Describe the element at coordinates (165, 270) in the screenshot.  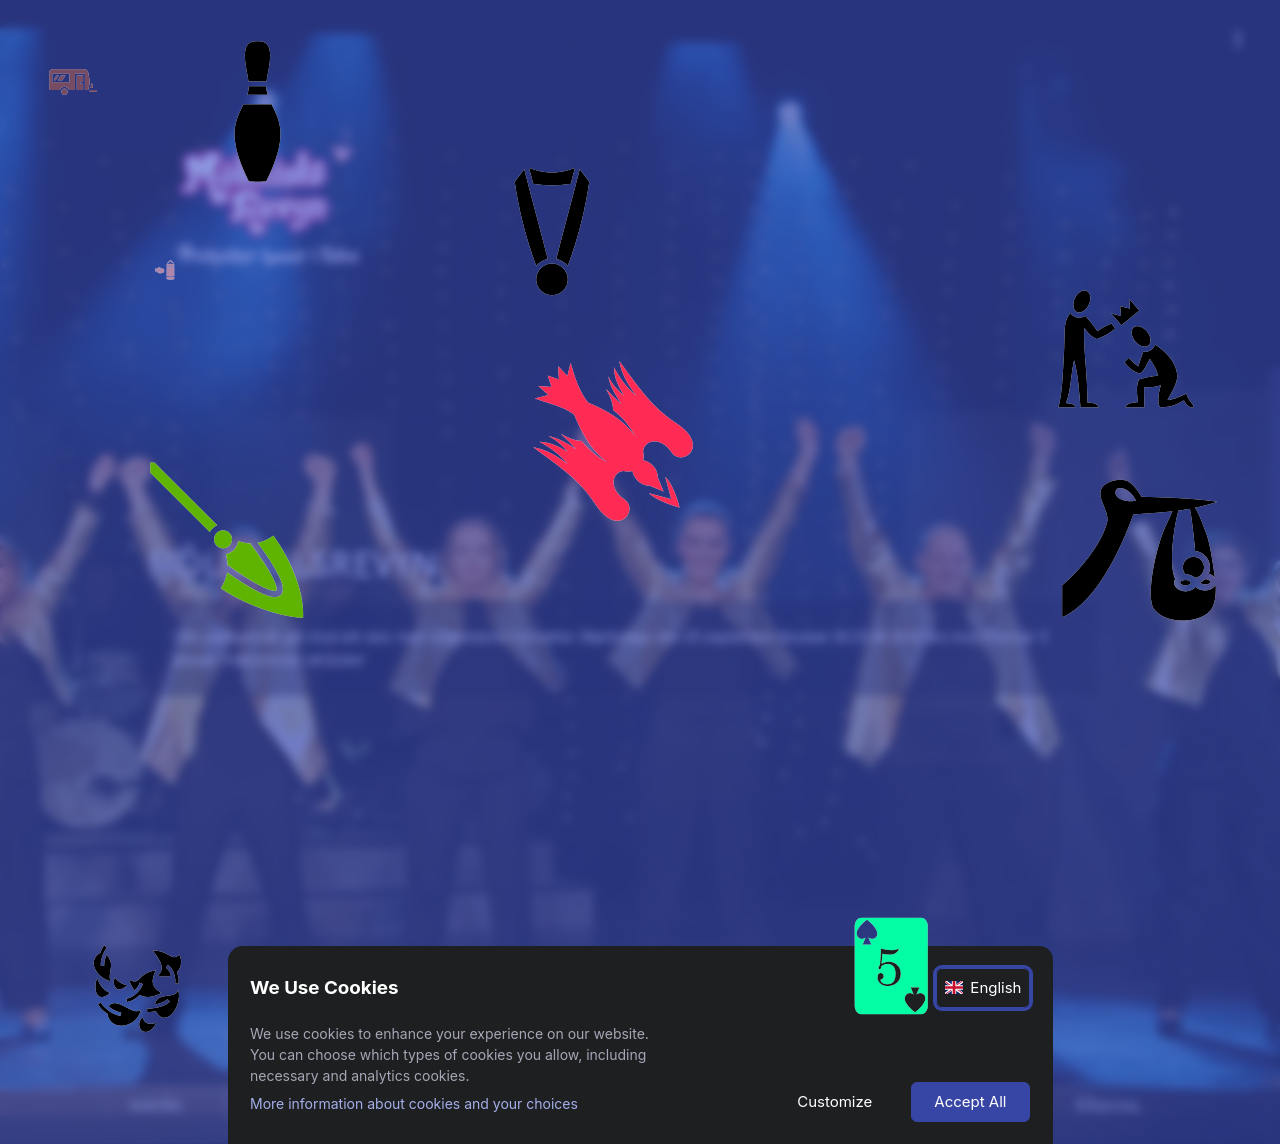
I see `access boxing or combat training features` at that location.